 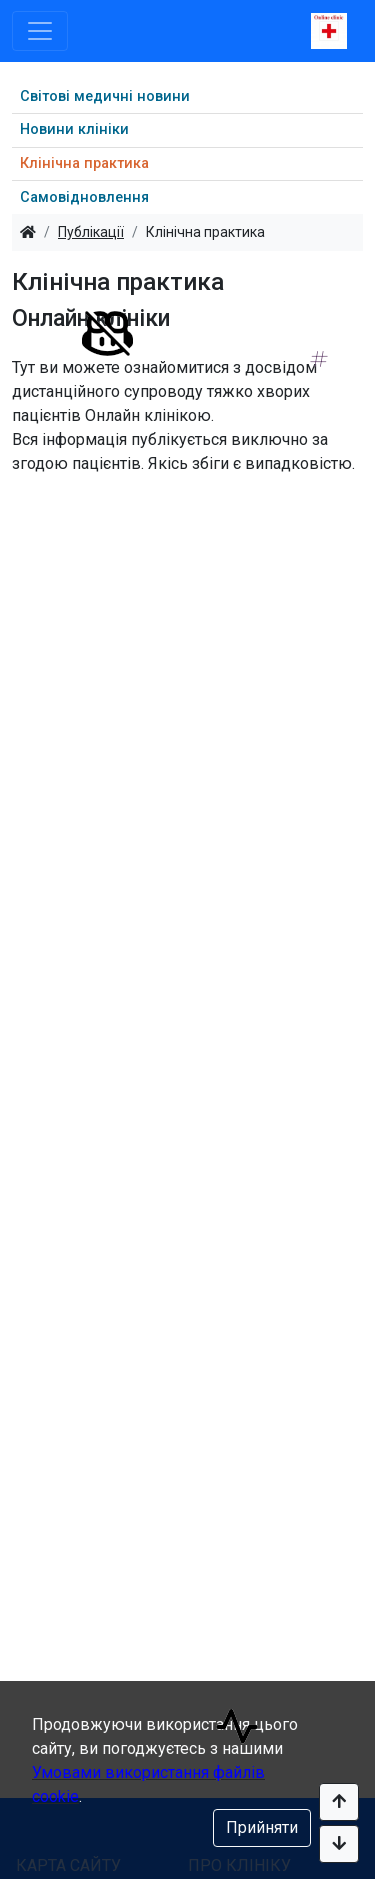 I want to click on view or browse hashtags, so click(x=319, y=359).